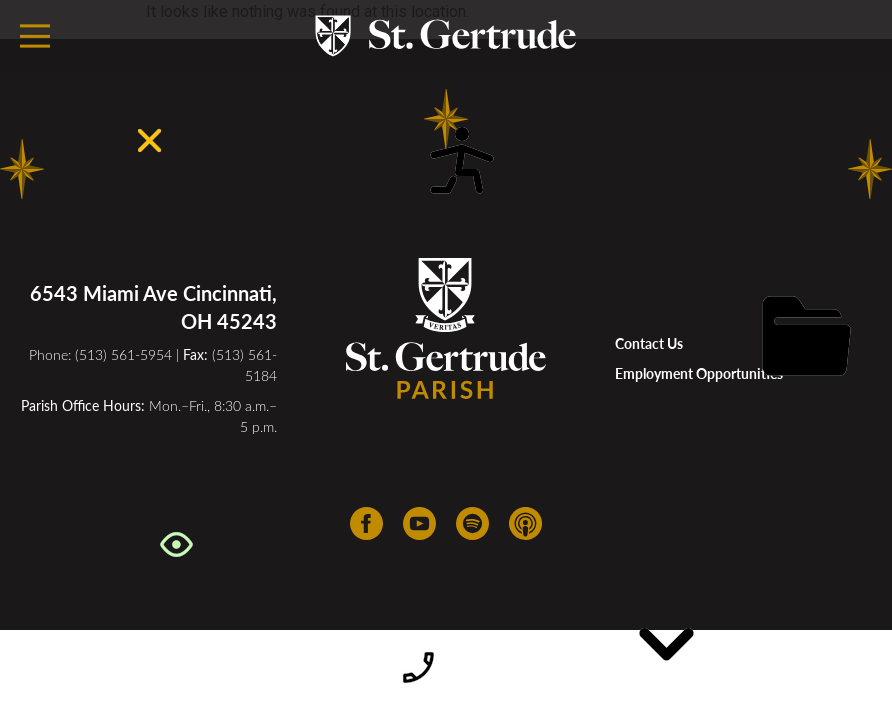 This screenshot has height=720, width=892. What do you see at coordinates (462, 162) in the screenshot?
I see `access yoga or stretching exercises` at bounding box center [462, 162].